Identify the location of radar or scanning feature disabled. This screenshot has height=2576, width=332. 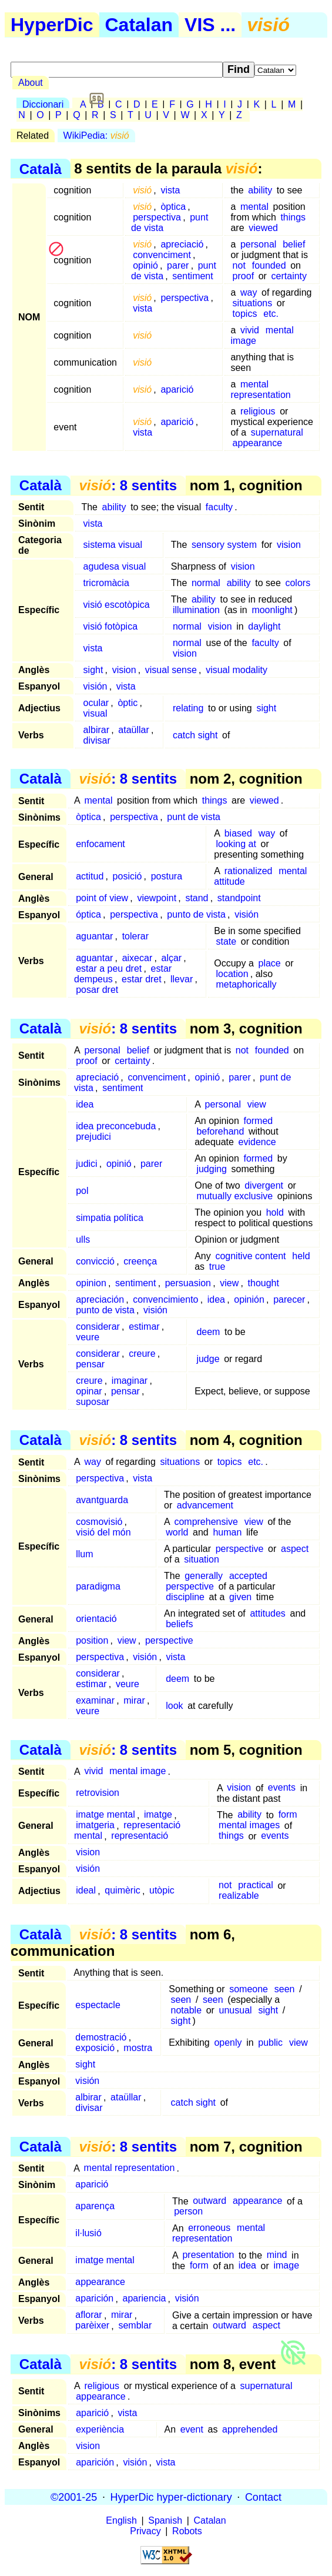
(293, 2353).